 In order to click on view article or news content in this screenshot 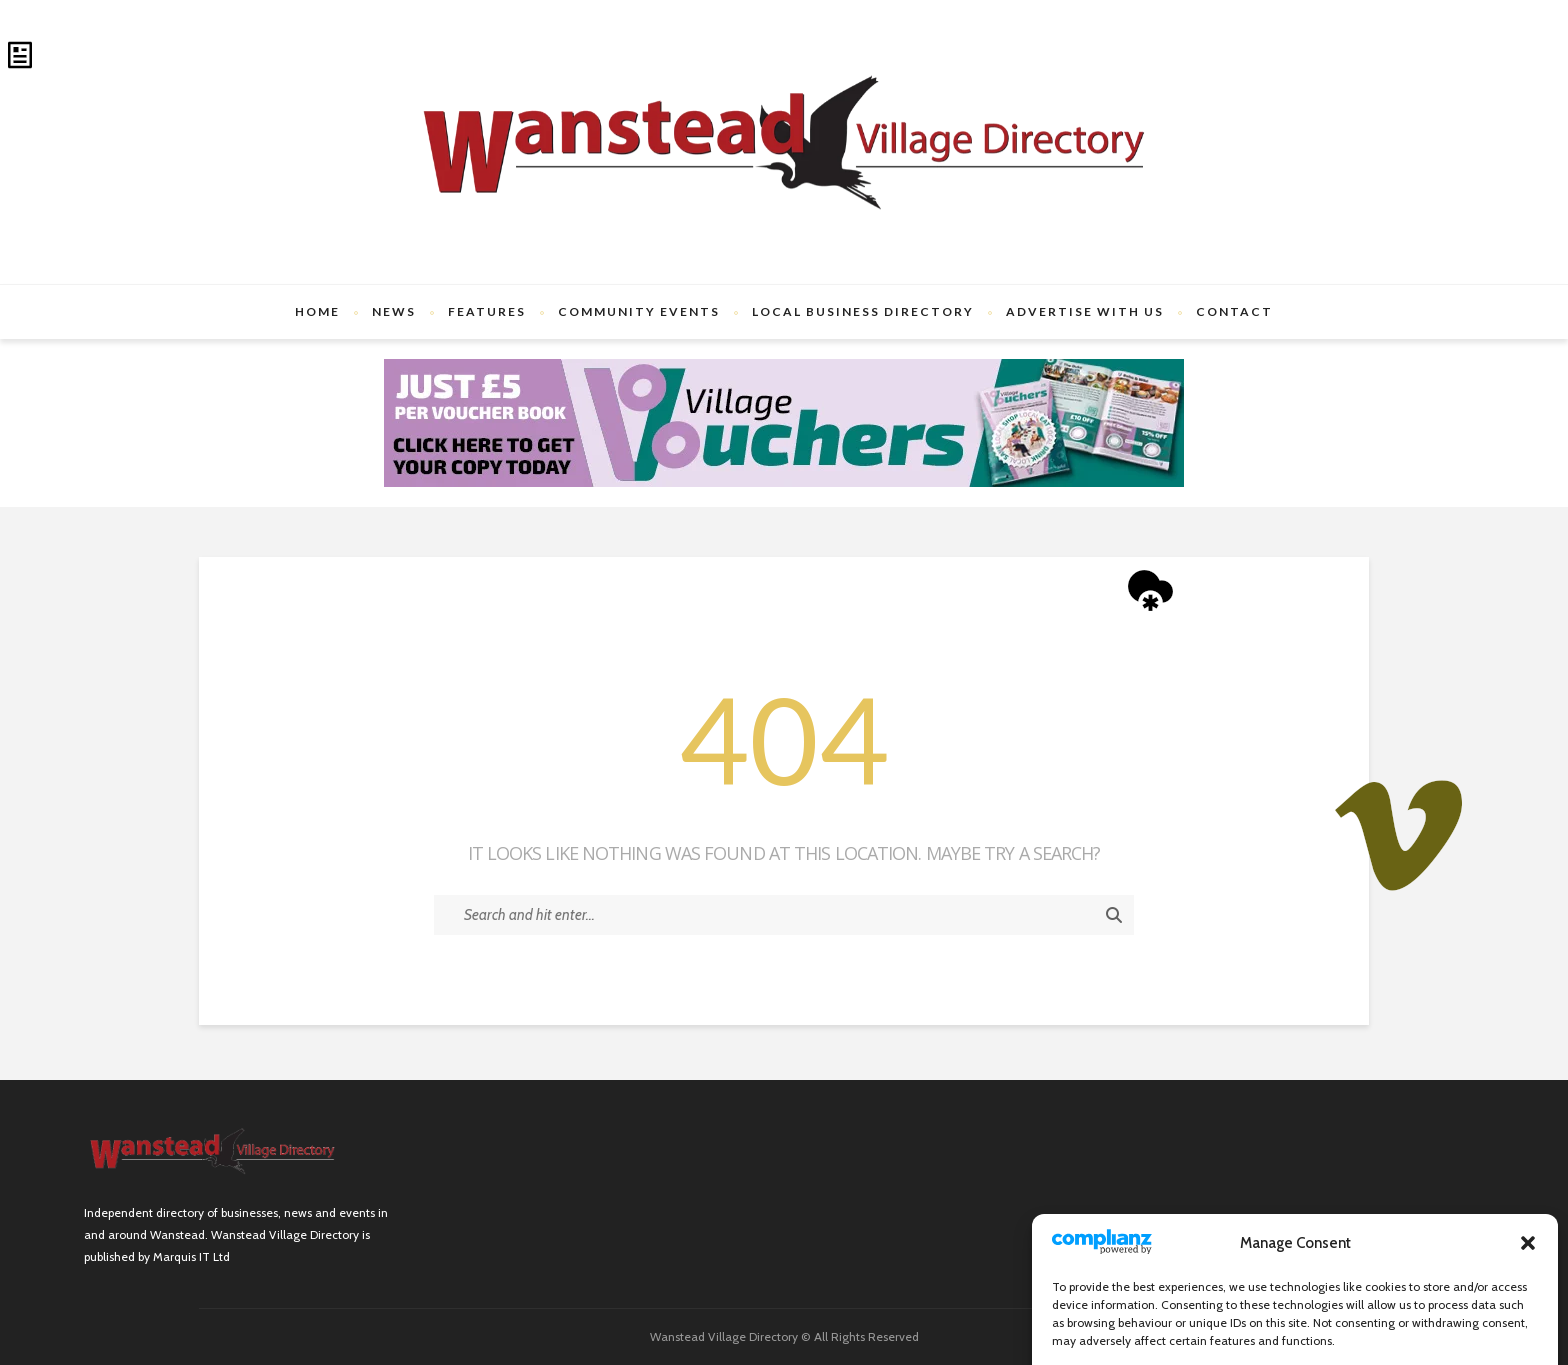, I will do `click(20, 55)`.